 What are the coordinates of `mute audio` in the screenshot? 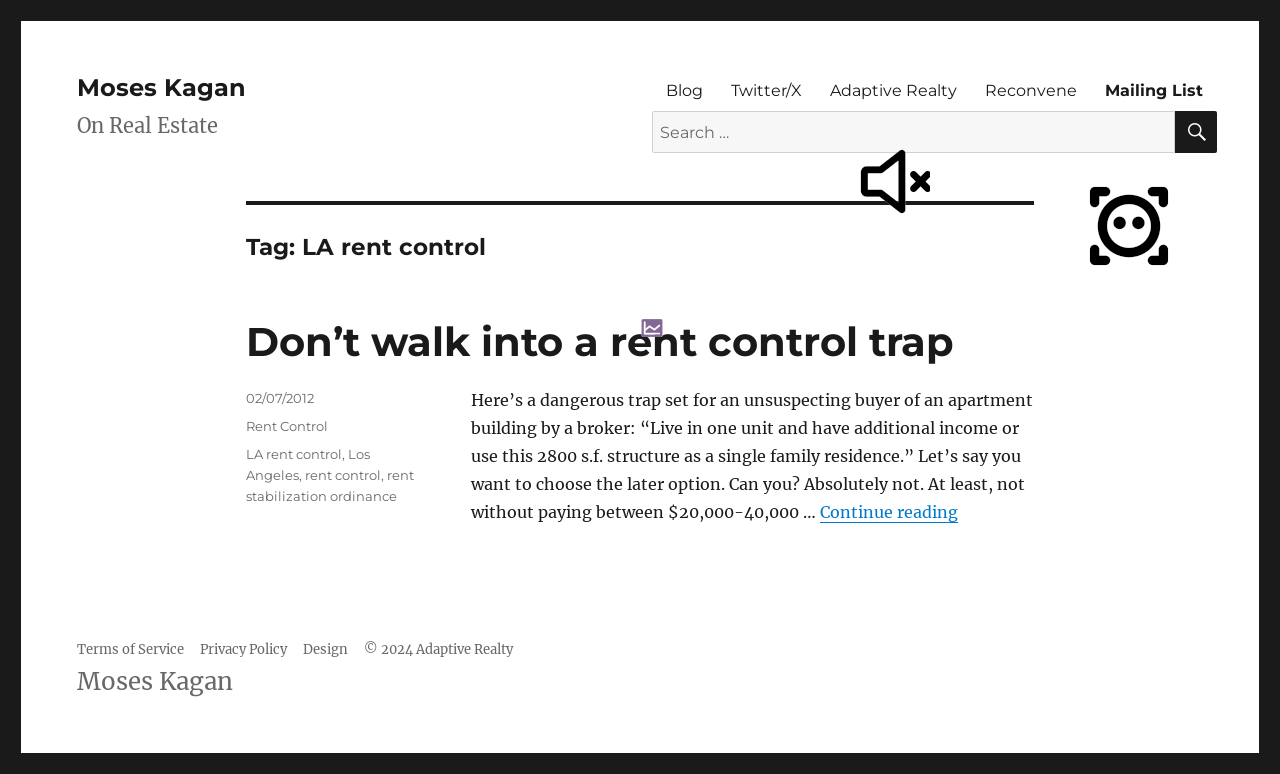 It's located at (892, 181).